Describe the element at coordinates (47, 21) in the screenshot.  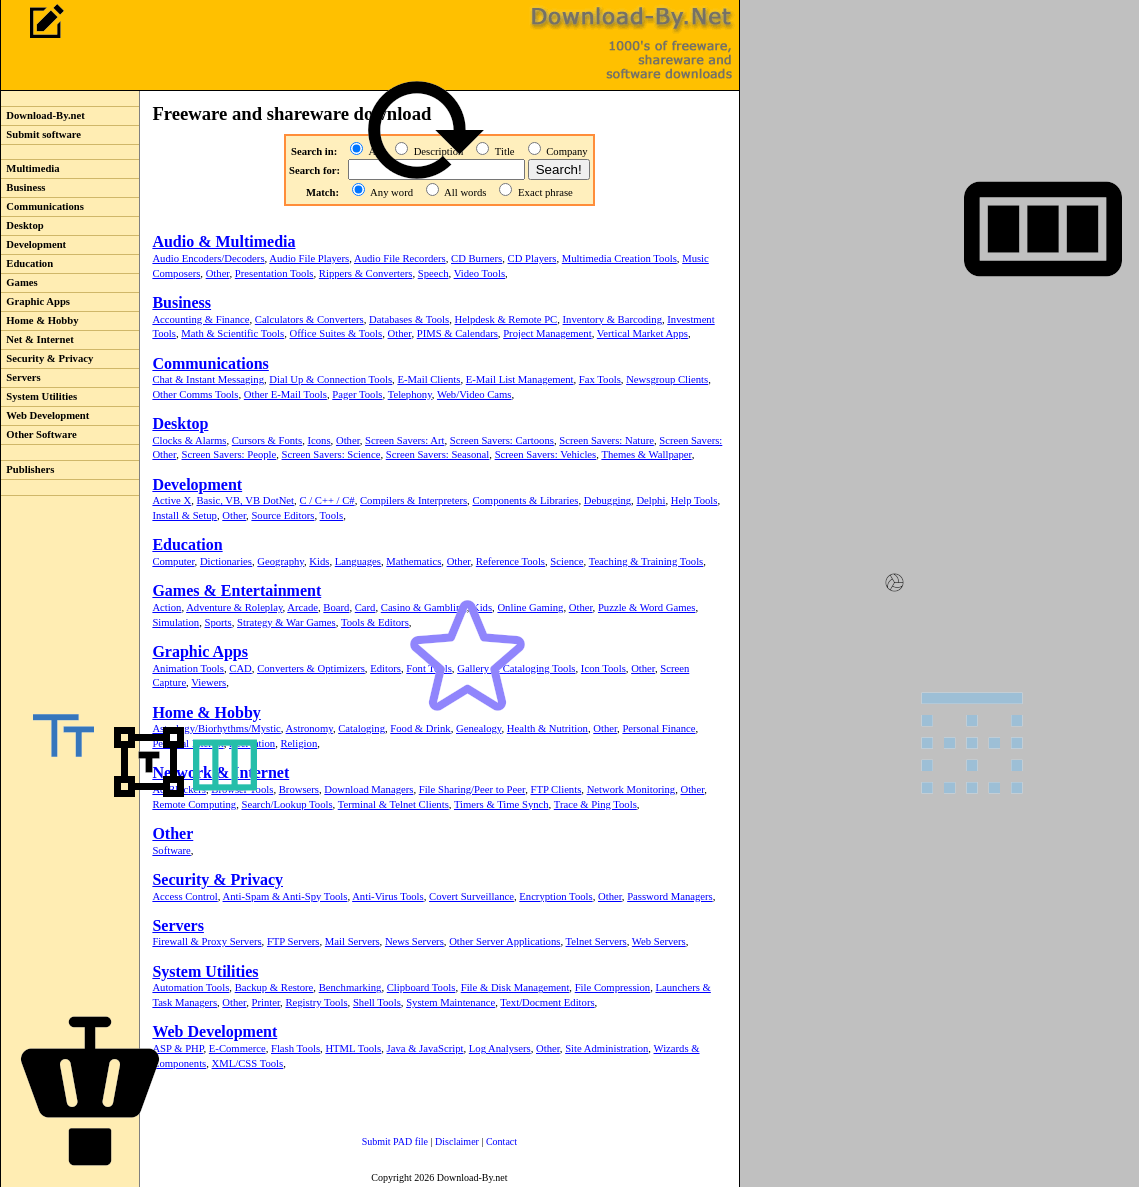
I see `compose a new message or document` at that location.